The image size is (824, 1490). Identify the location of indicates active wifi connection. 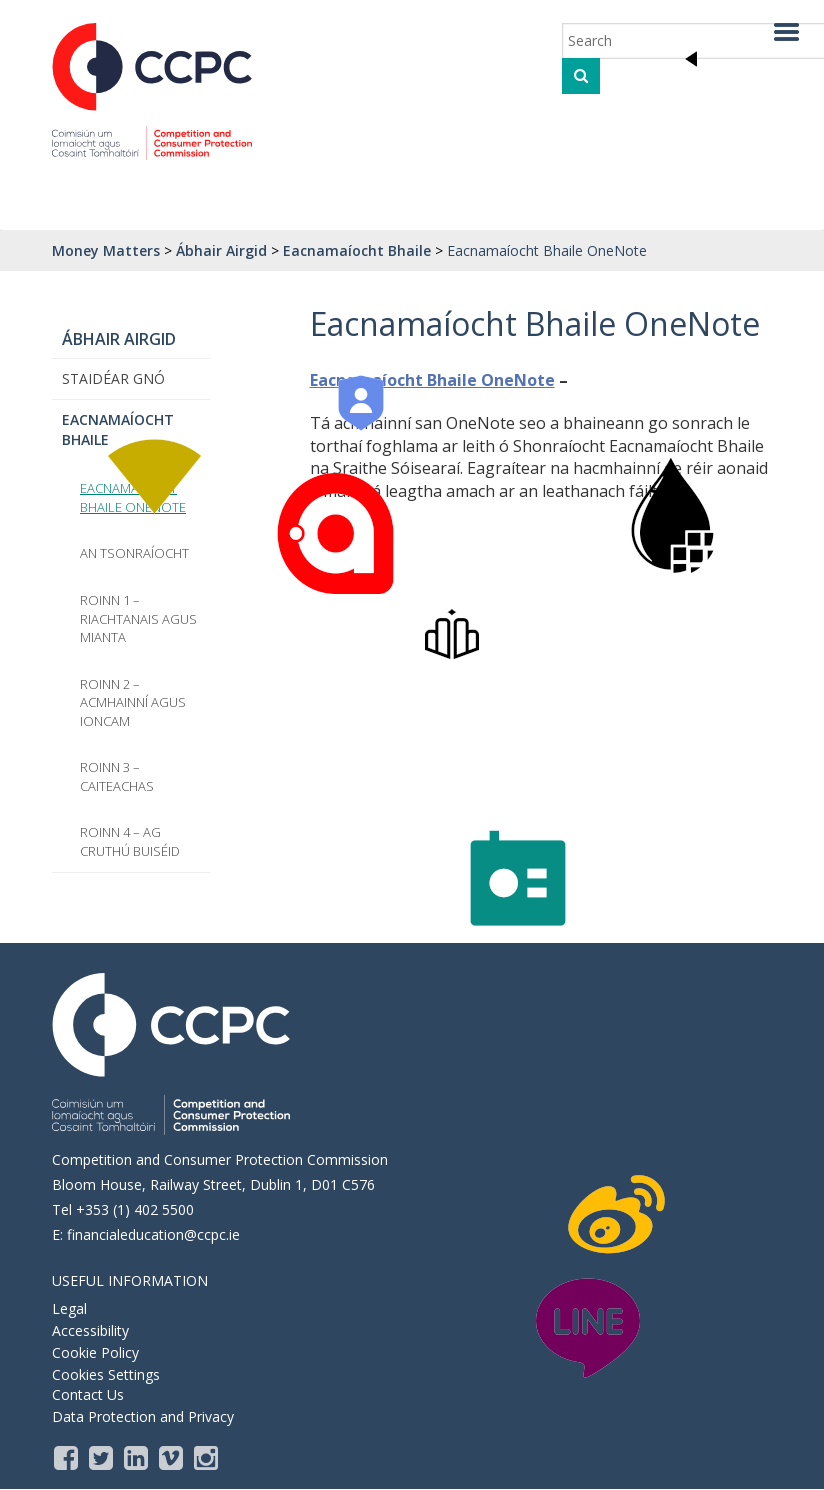
(154, 476).